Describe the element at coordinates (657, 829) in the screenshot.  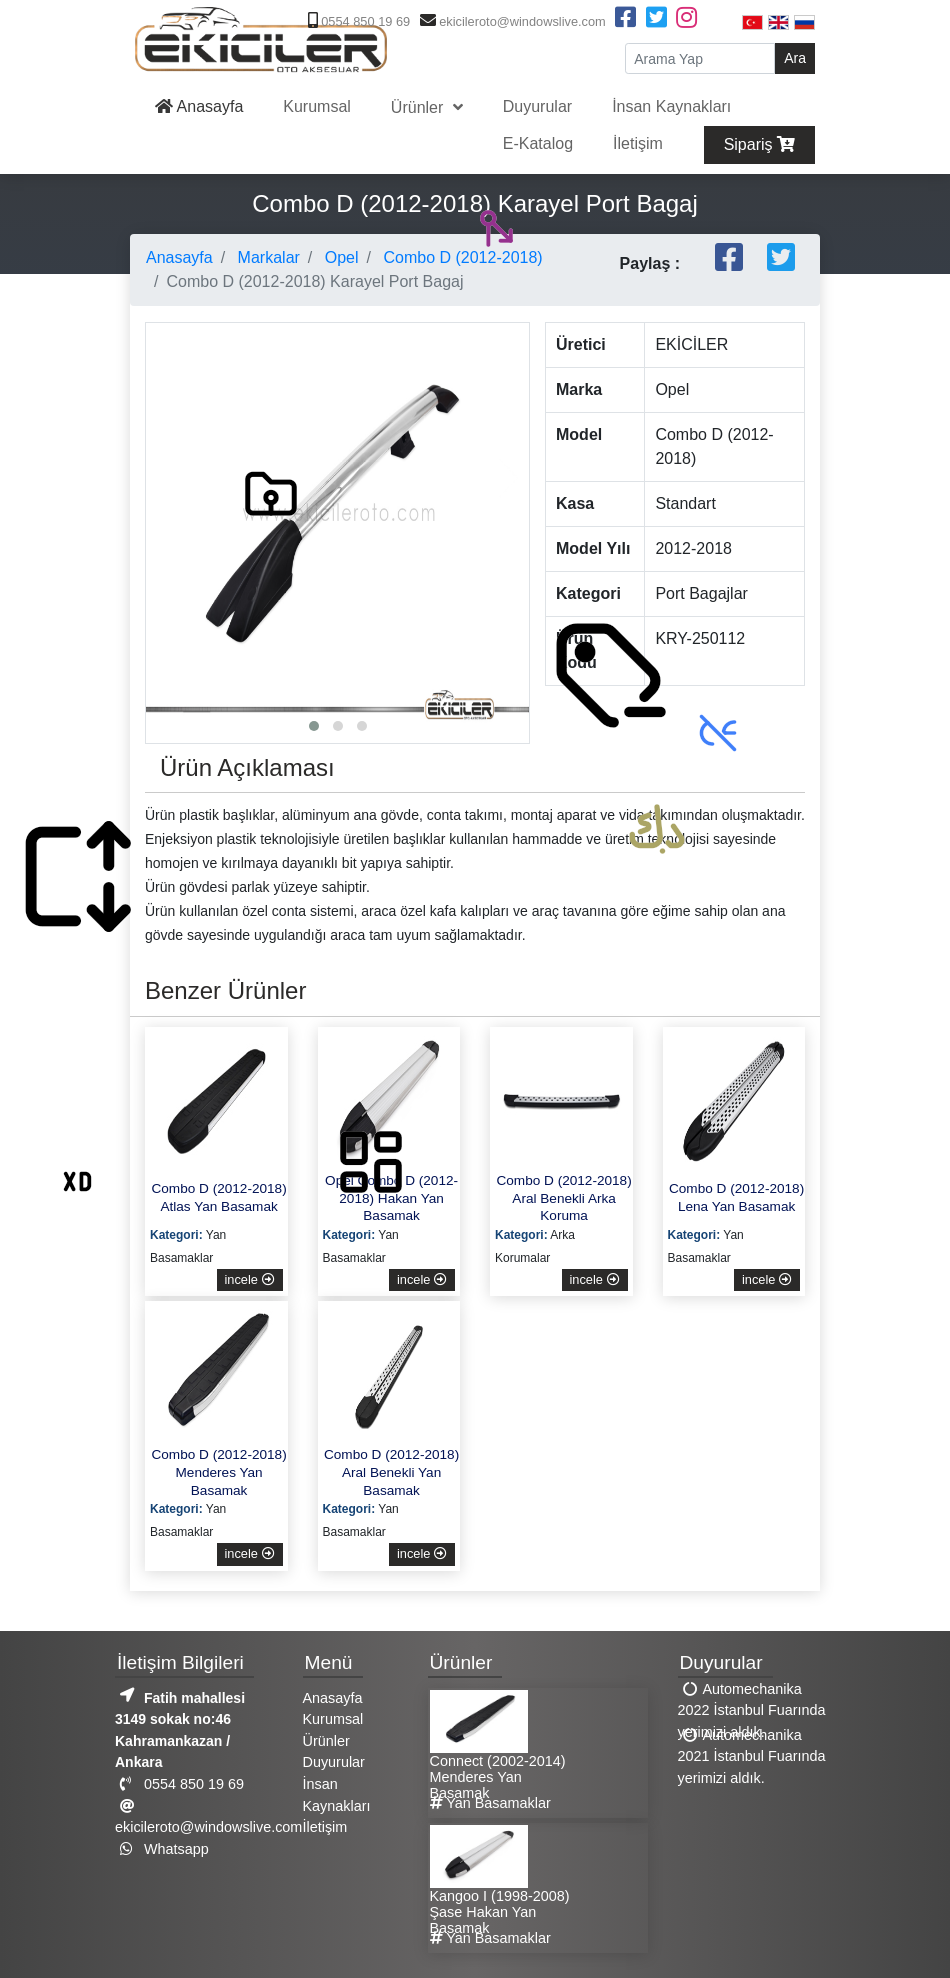
I see `indicates currency in Iraqi or Kuwaiti dinar` at that location.